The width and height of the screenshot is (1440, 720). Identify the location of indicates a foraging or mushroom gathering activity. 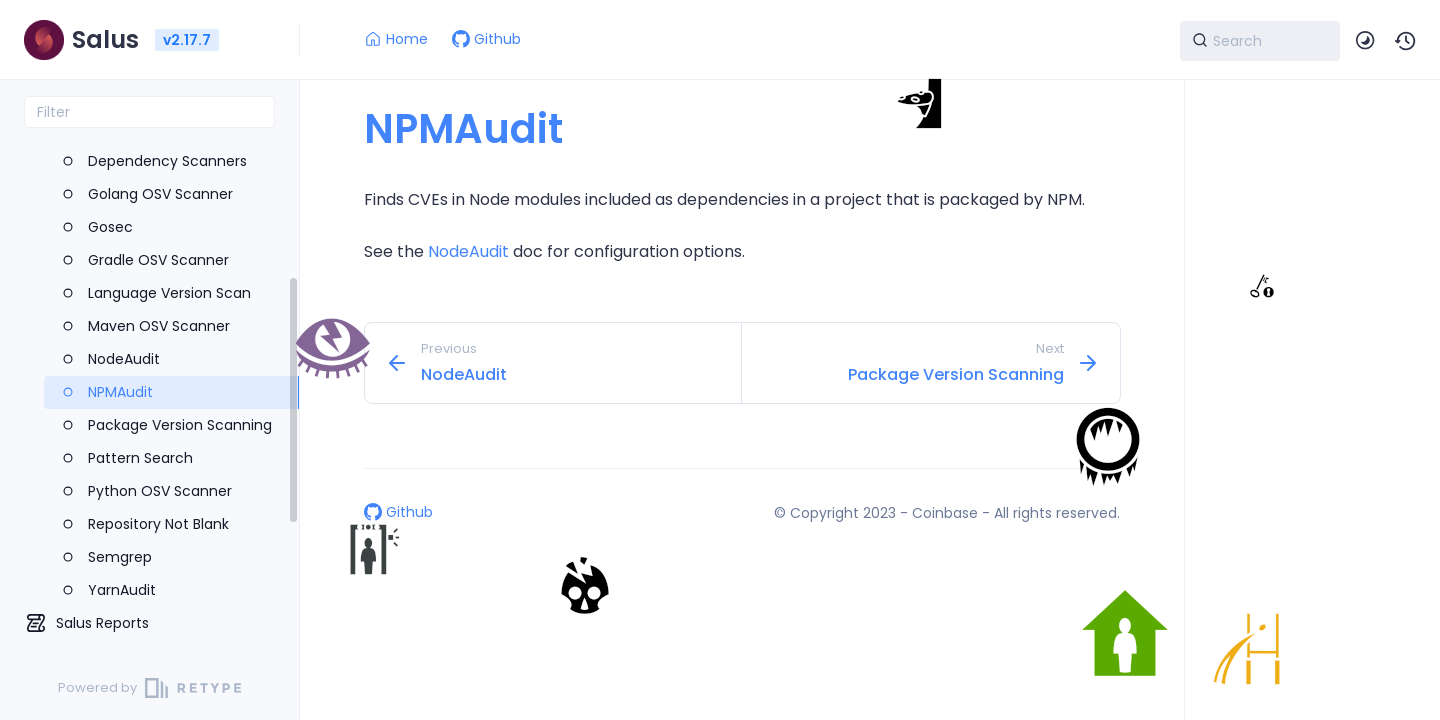
(916, 103).